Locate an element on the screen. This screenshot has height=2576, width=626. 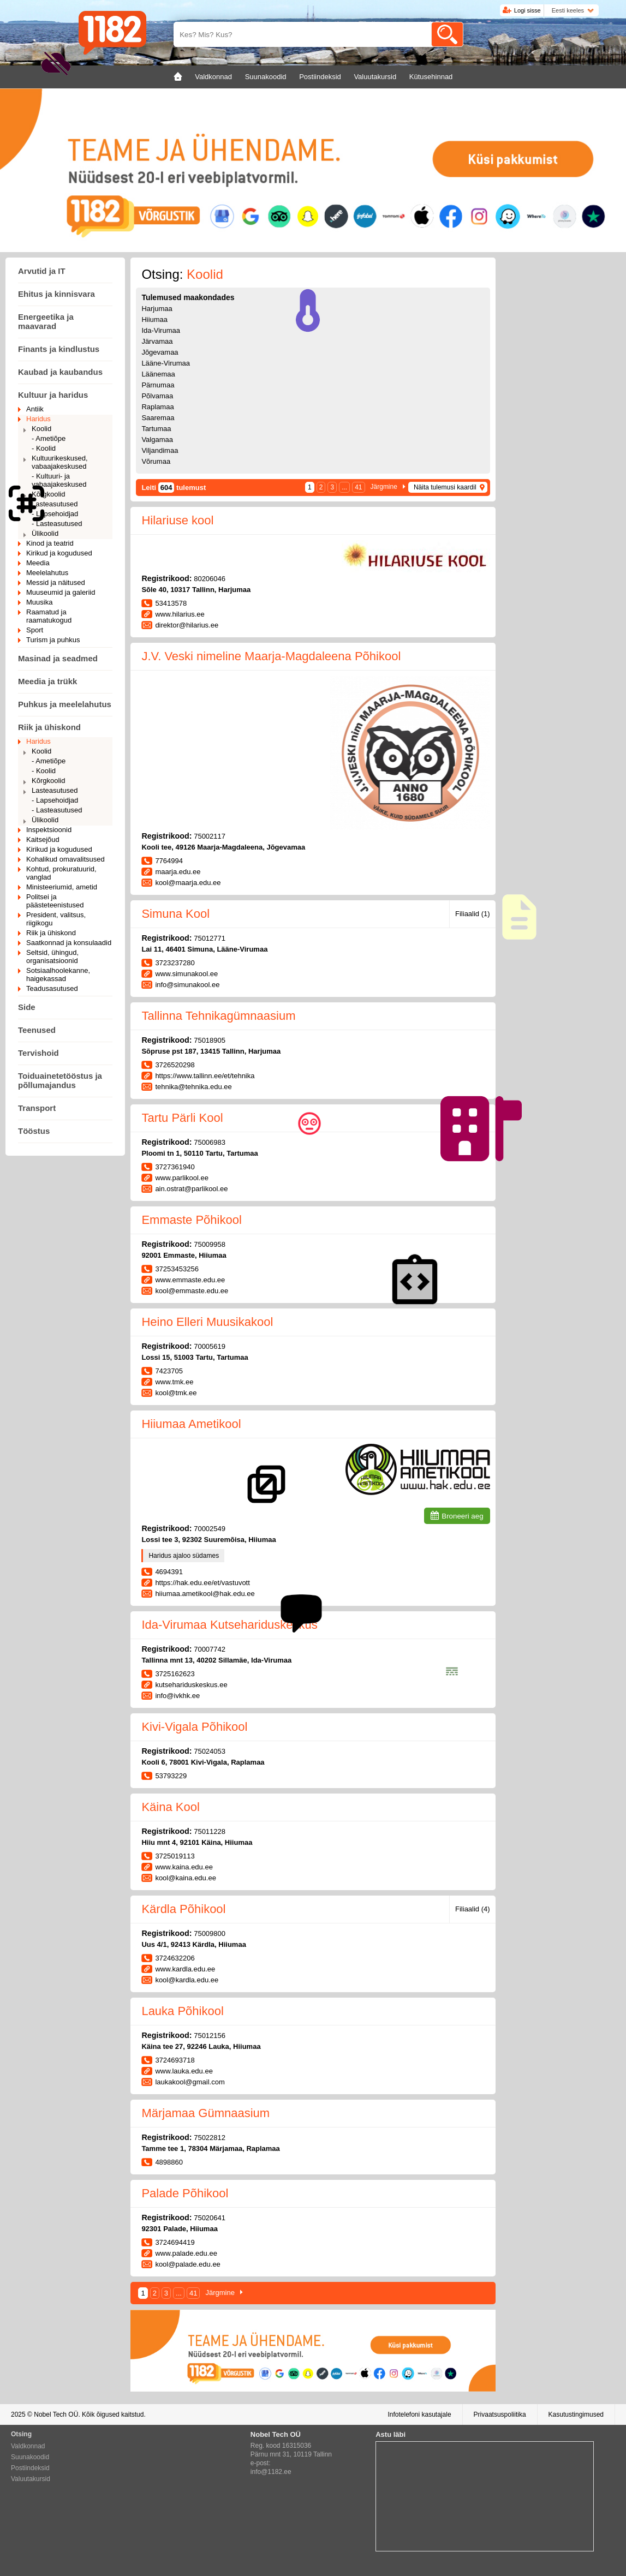
view document or text file is located at coordinates (519, 917).